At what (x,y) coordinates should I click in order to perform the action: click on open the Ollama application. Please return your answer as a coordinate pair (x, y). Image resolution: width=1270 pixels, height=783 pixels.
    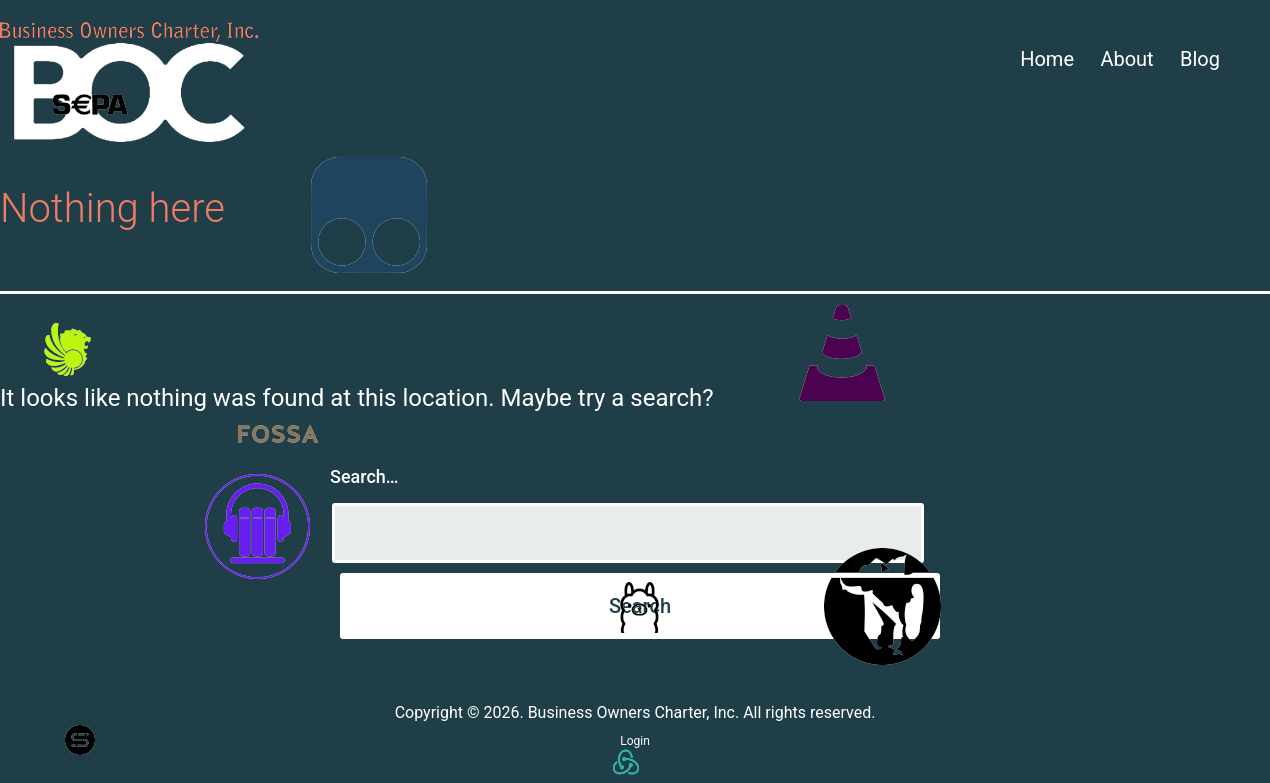
    Looking at the image, I should click on (639, 607).